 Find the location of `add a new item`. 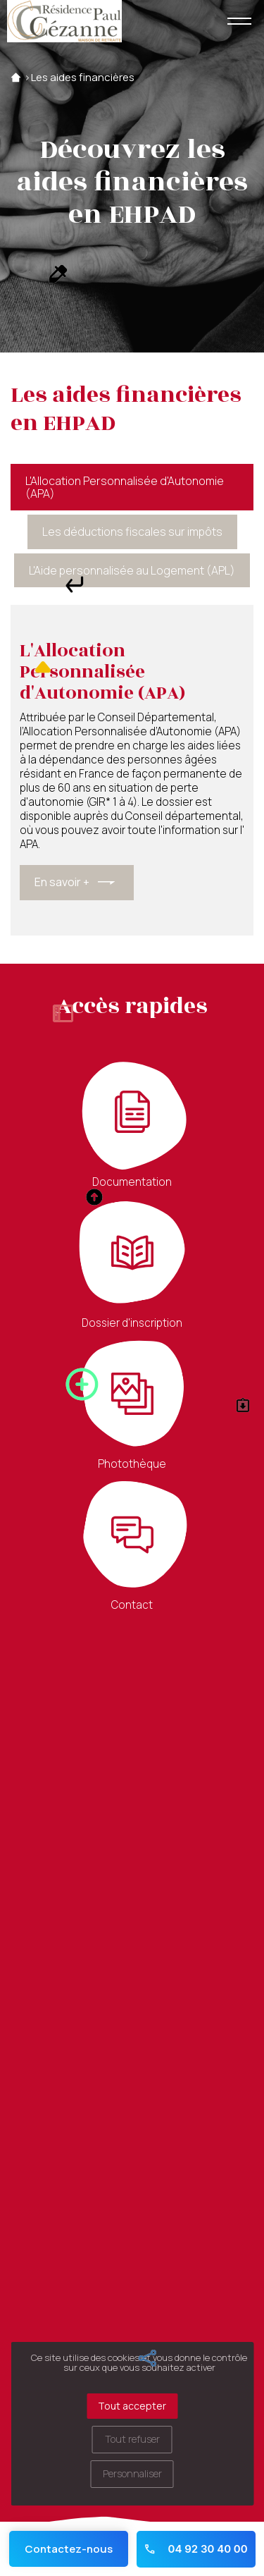

add a new item is located at coordinates (82, 1384).